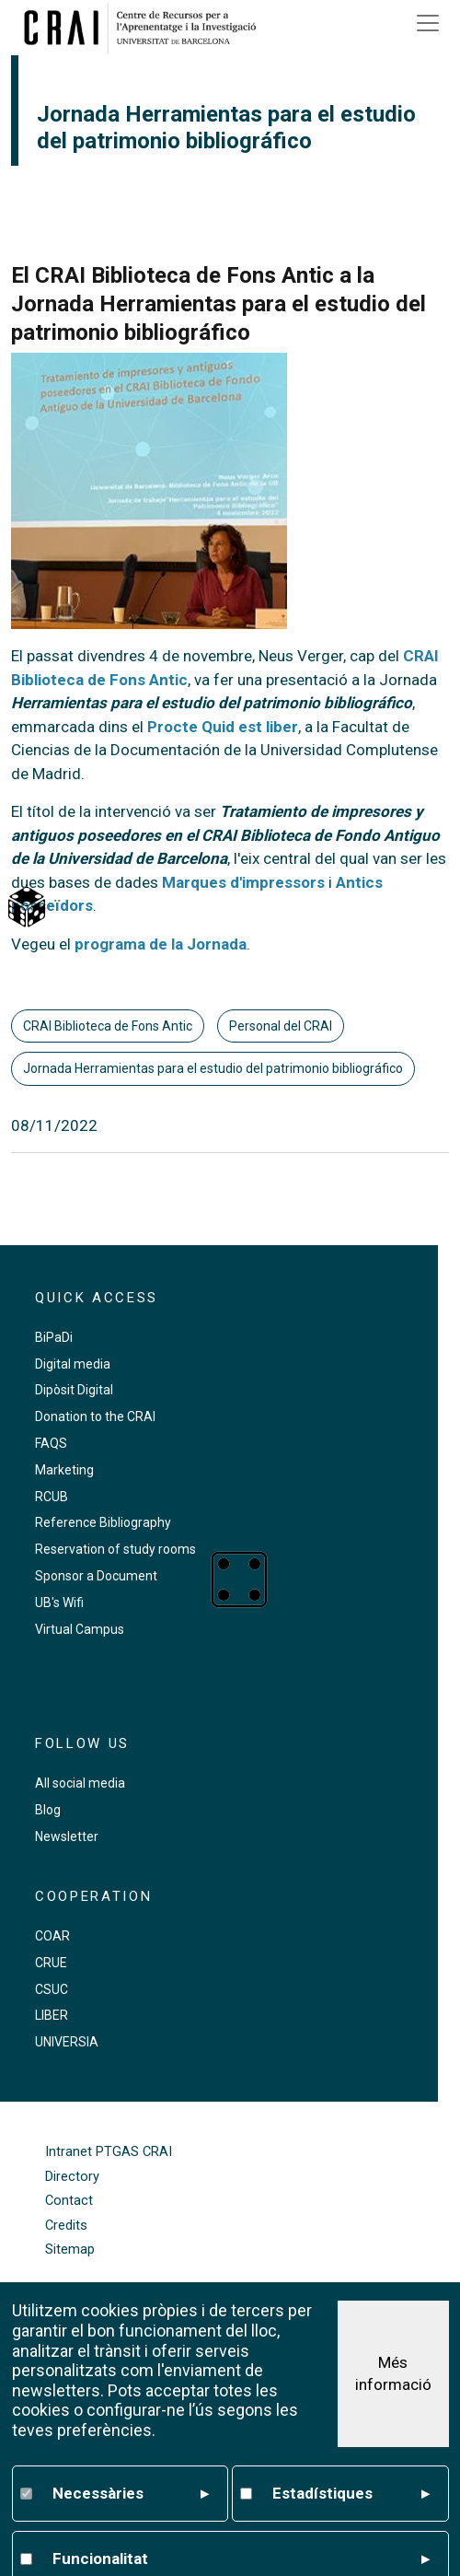  Describe the element at coordinates (27, 907) in the screenshot. I see `roll the dice or randomize` at that location.